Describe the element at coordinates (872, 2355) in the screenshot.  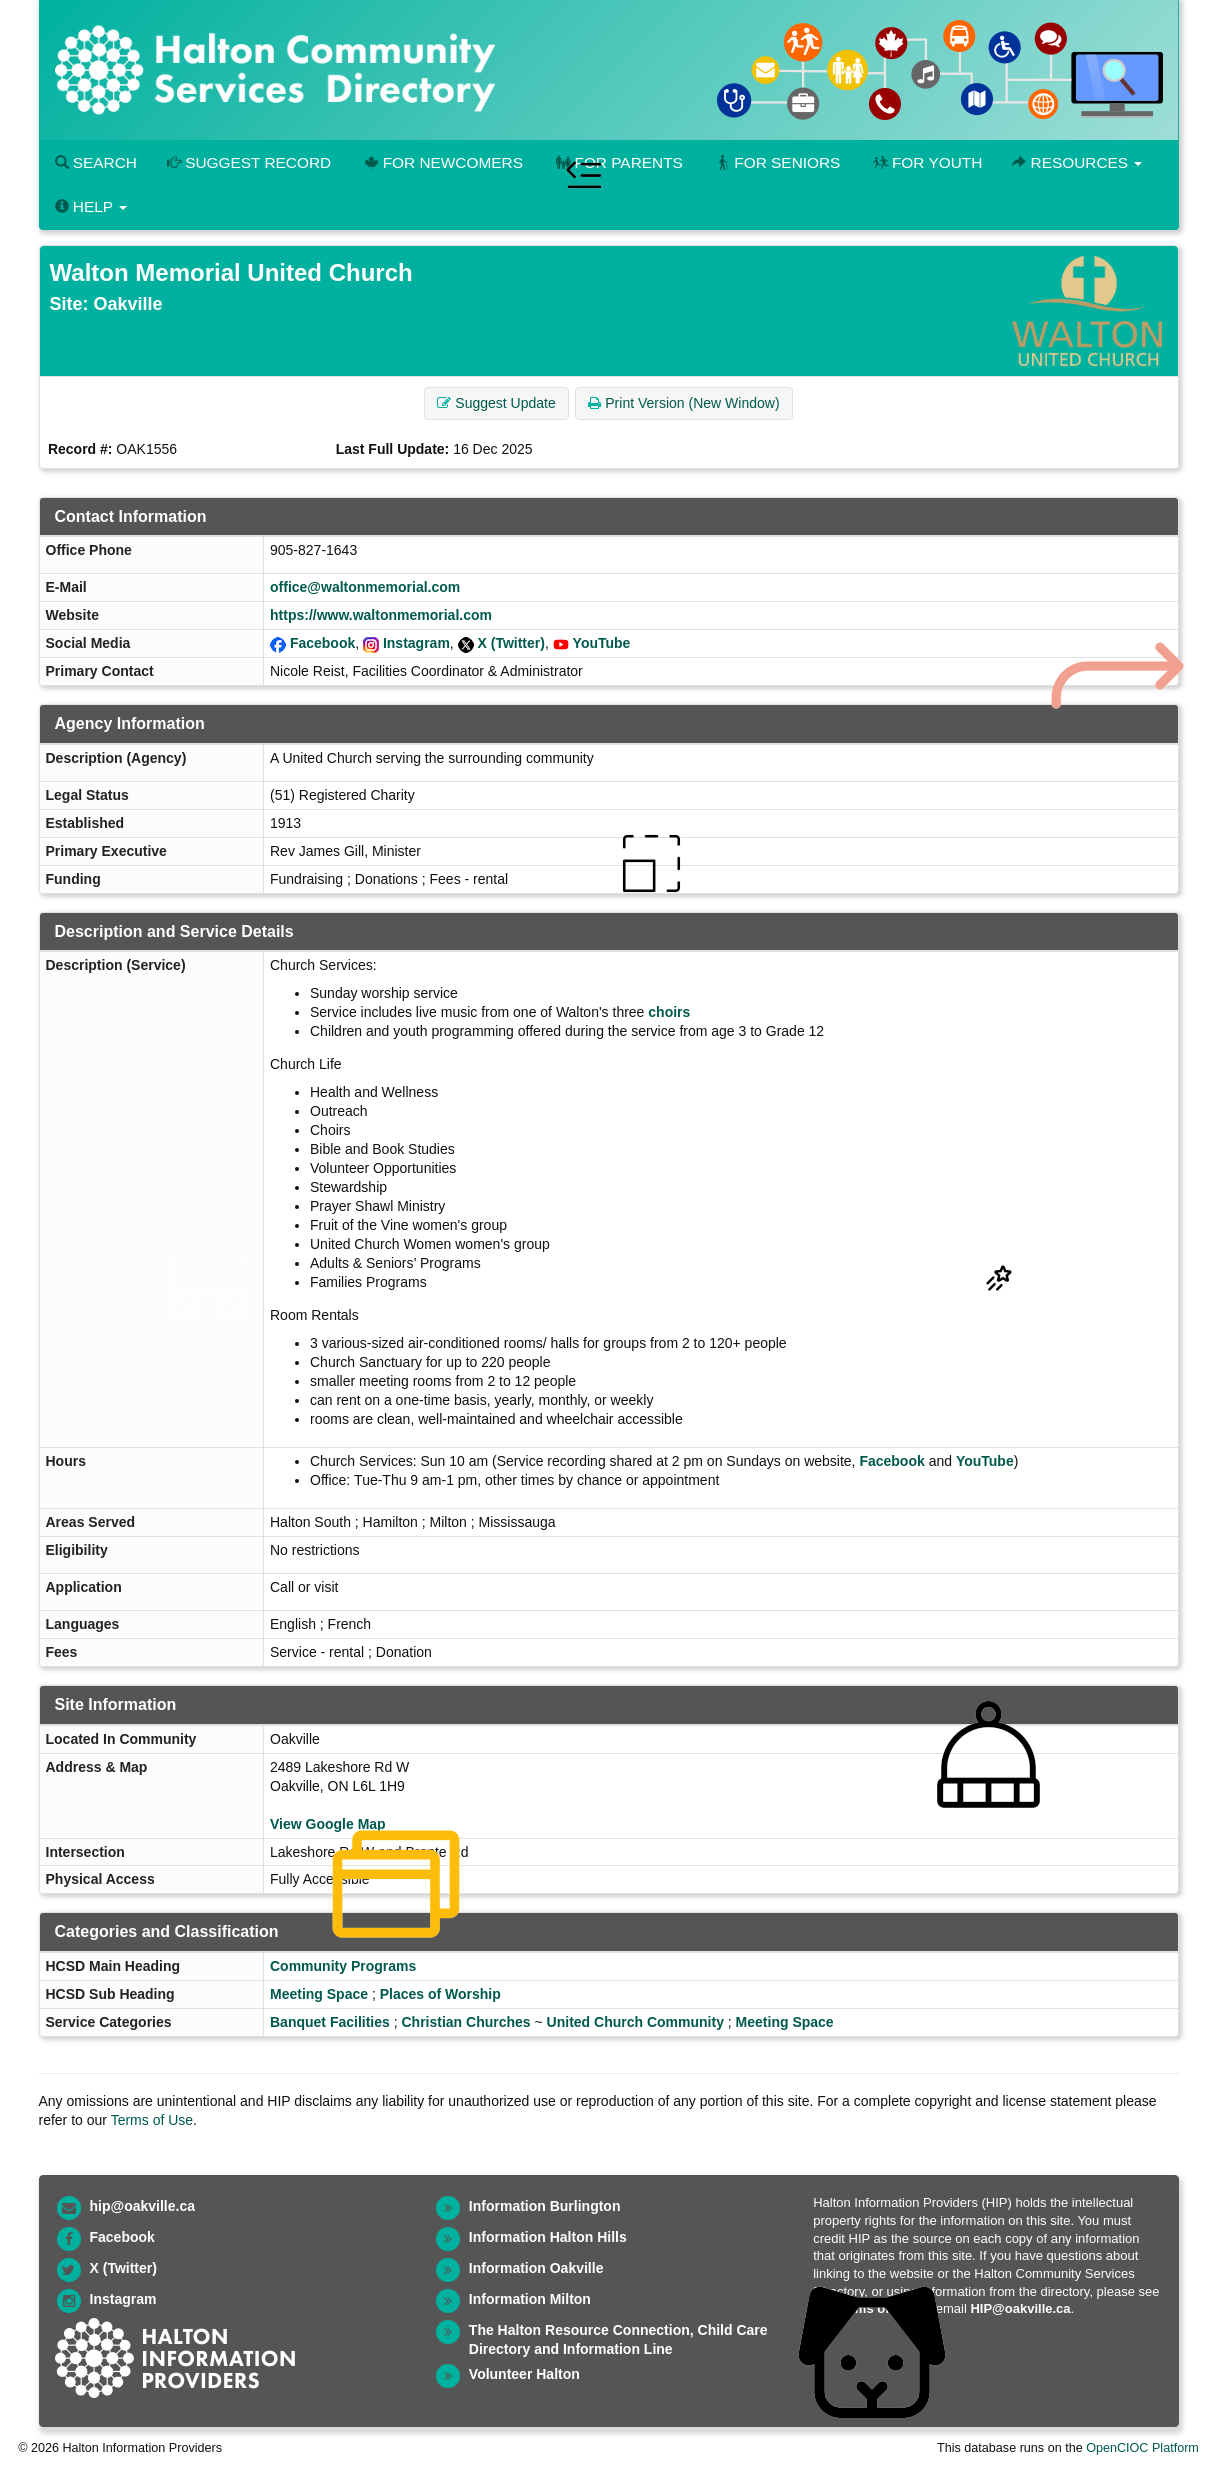
I see `access pet-related features or settings` at that location.